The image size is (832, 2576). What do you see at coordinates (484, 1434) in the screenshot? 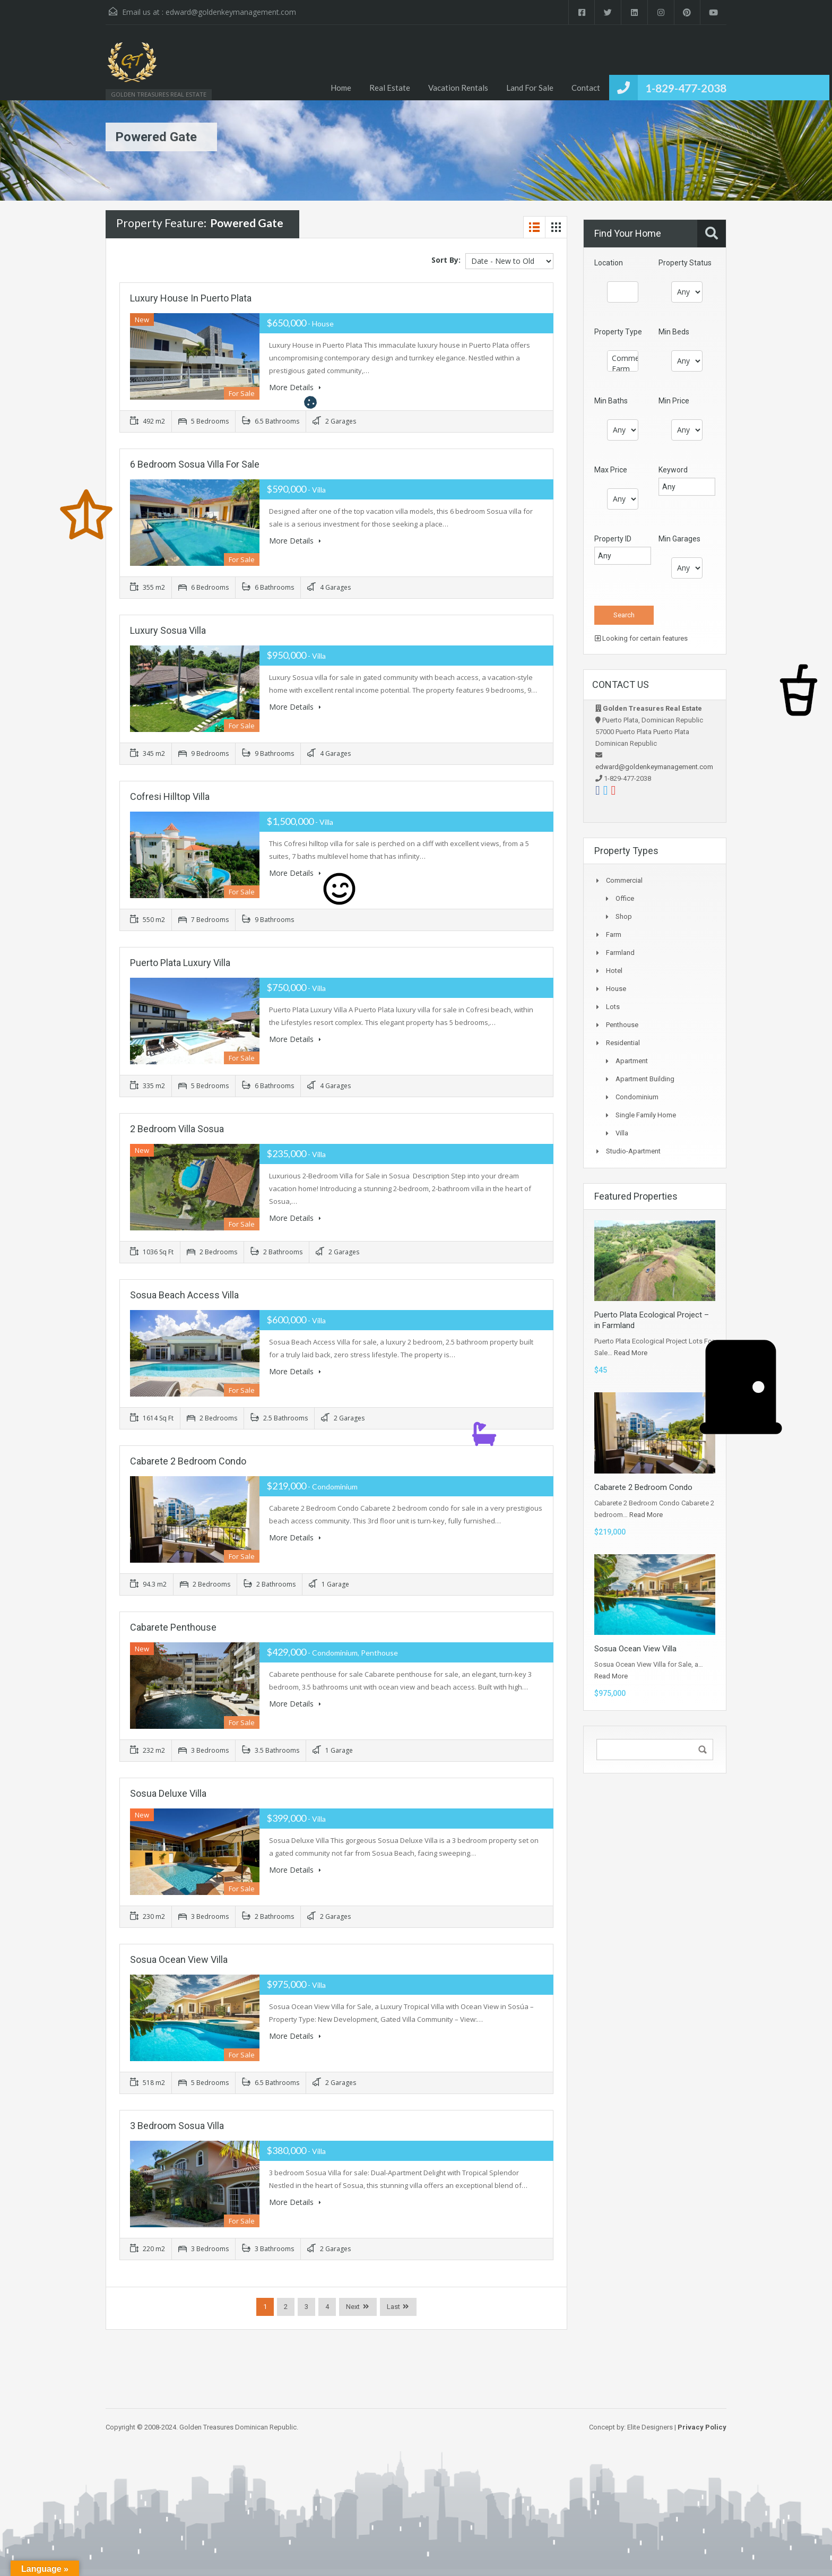
I see `view bathroom amenities` at bounding box center [484, 1434].